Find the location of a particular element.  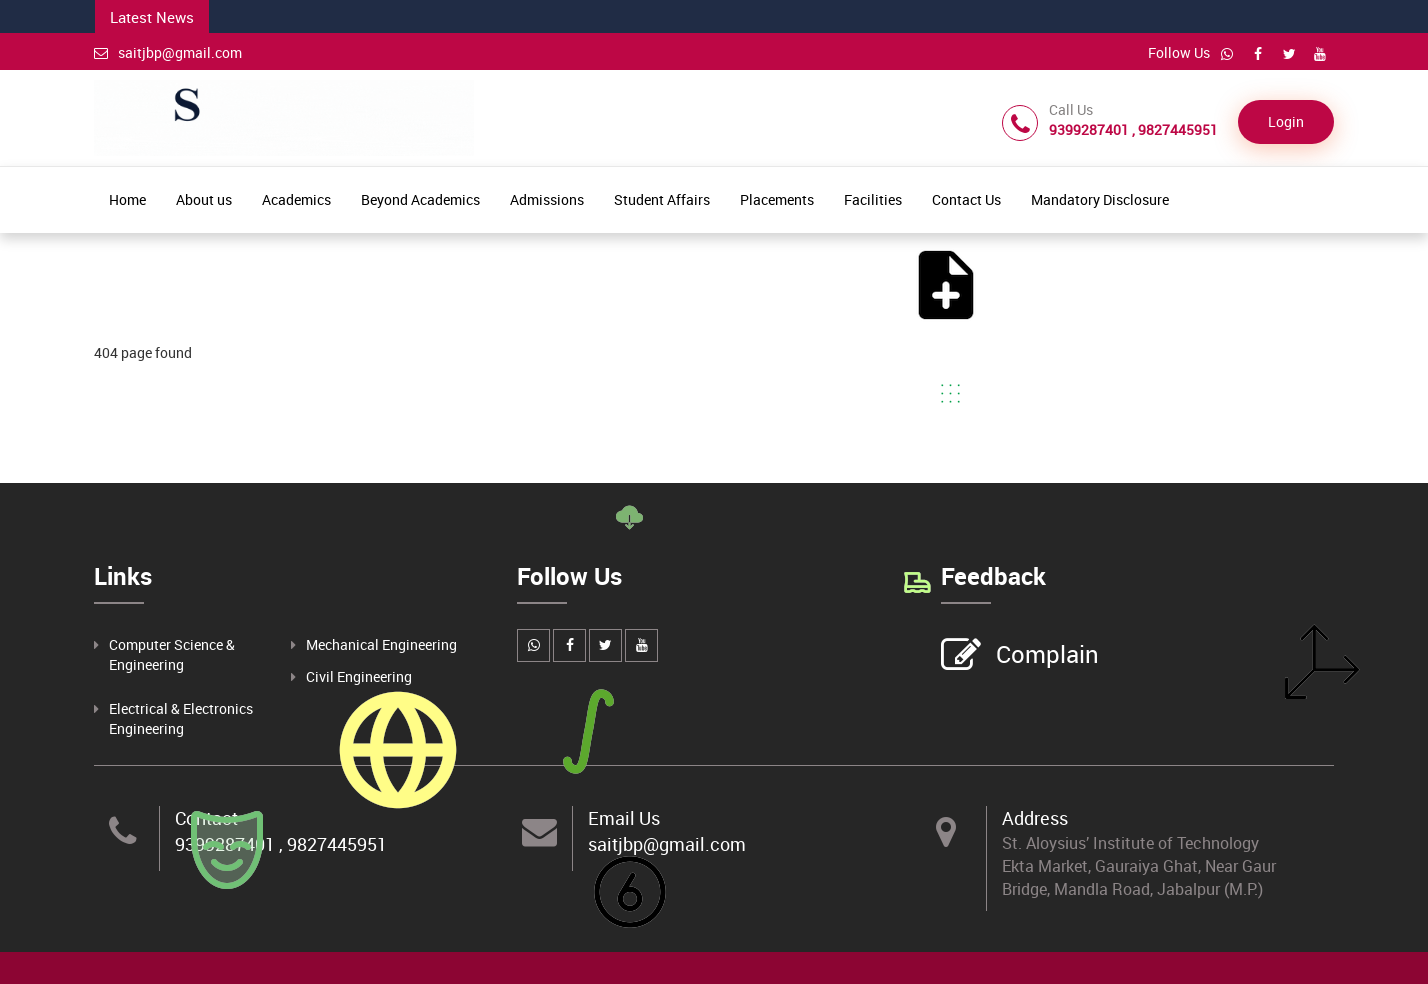

access website or browse the internet is located at coordinates (398, 750).